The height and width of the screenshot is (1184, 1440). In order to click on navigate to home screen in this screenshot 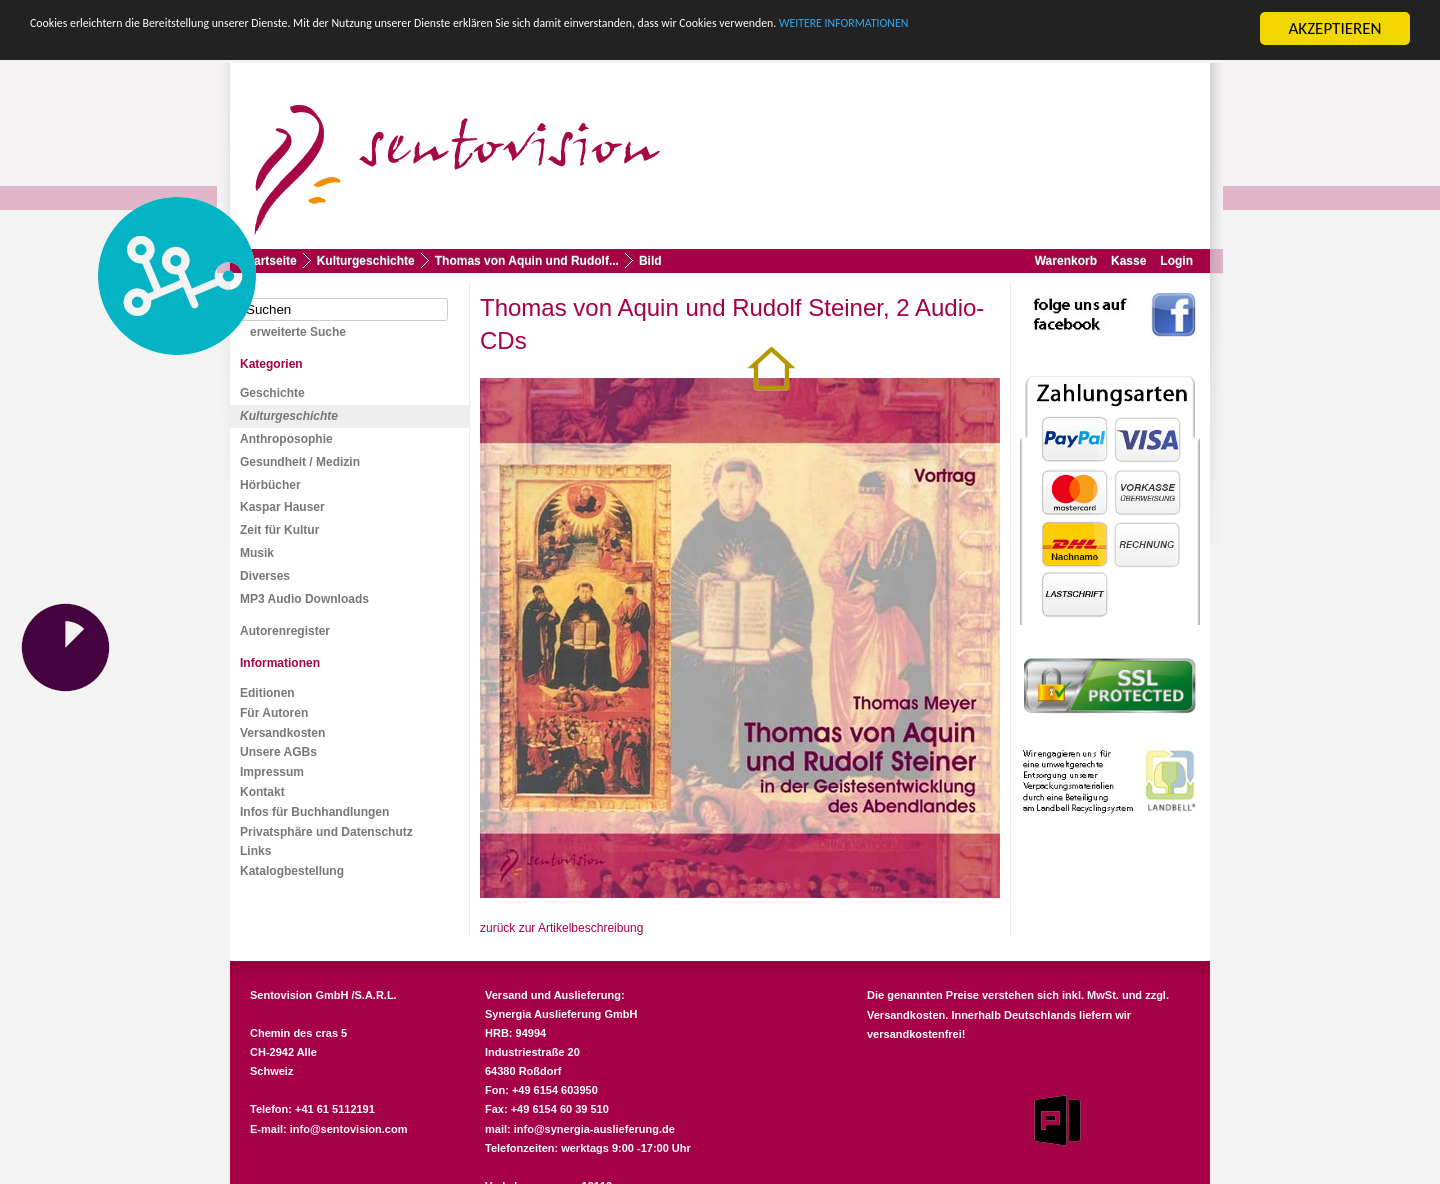, I will do `click(771, 370)`.